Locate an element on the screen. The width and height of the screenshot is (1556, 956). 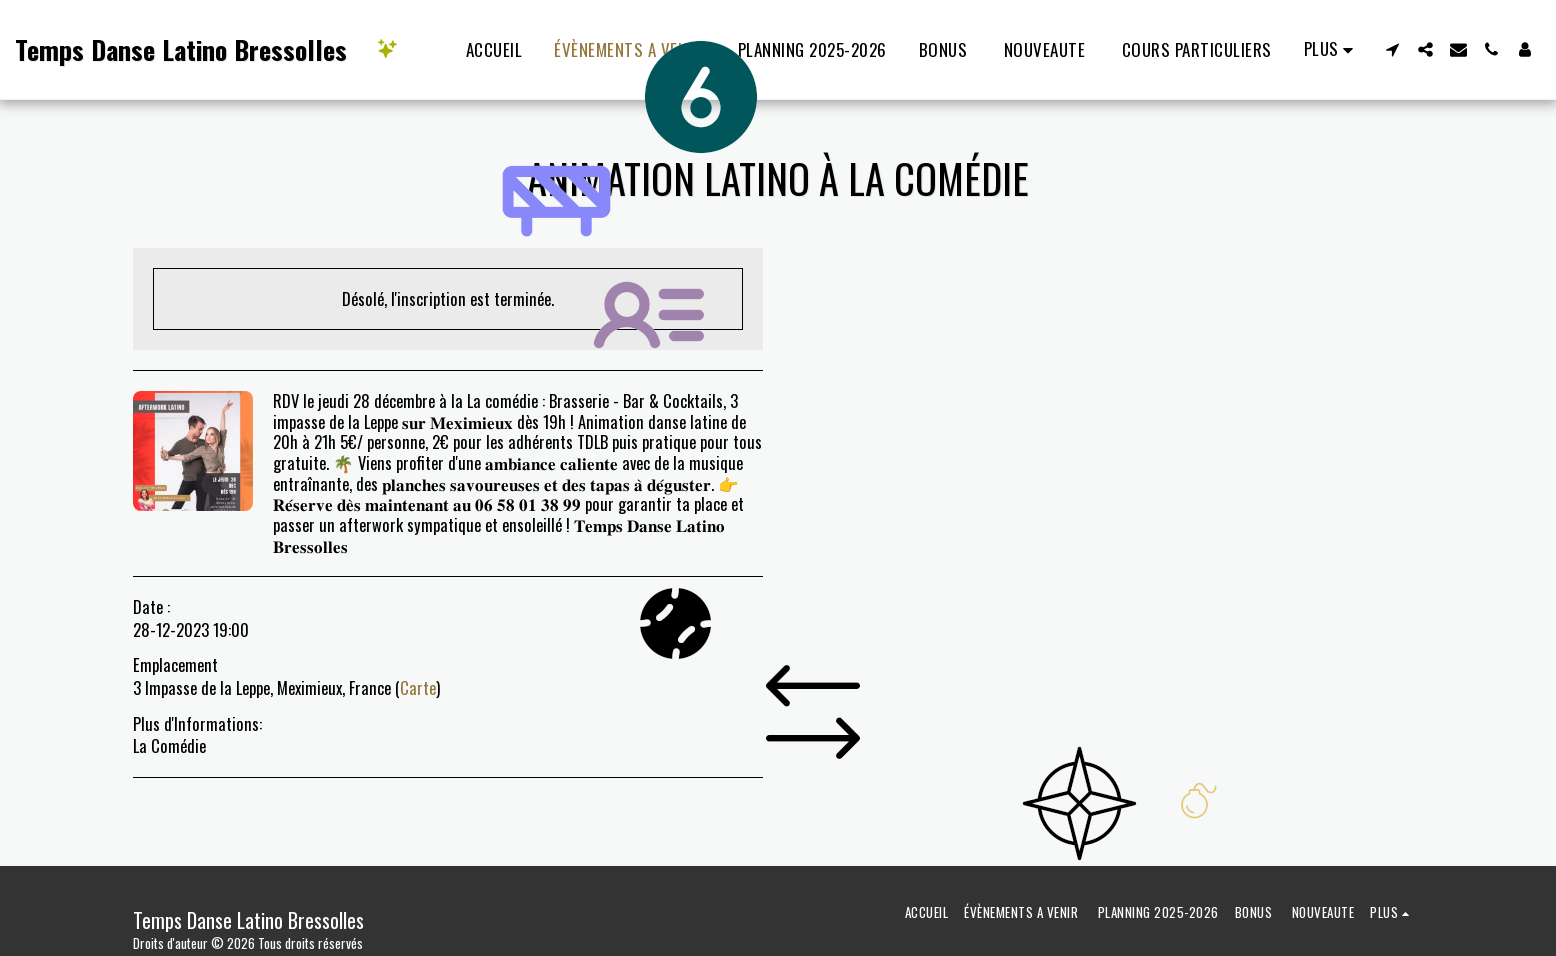
indicates step 6 in a multi-step process is located at coordinates (701, 97).